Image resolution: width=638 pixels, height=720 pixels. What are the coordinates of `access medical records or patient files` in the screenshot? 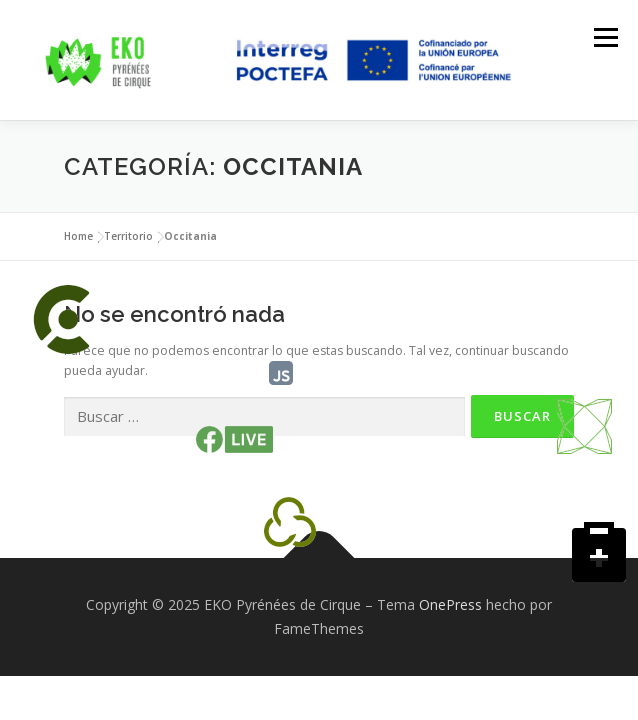 It's located at (599, 552).